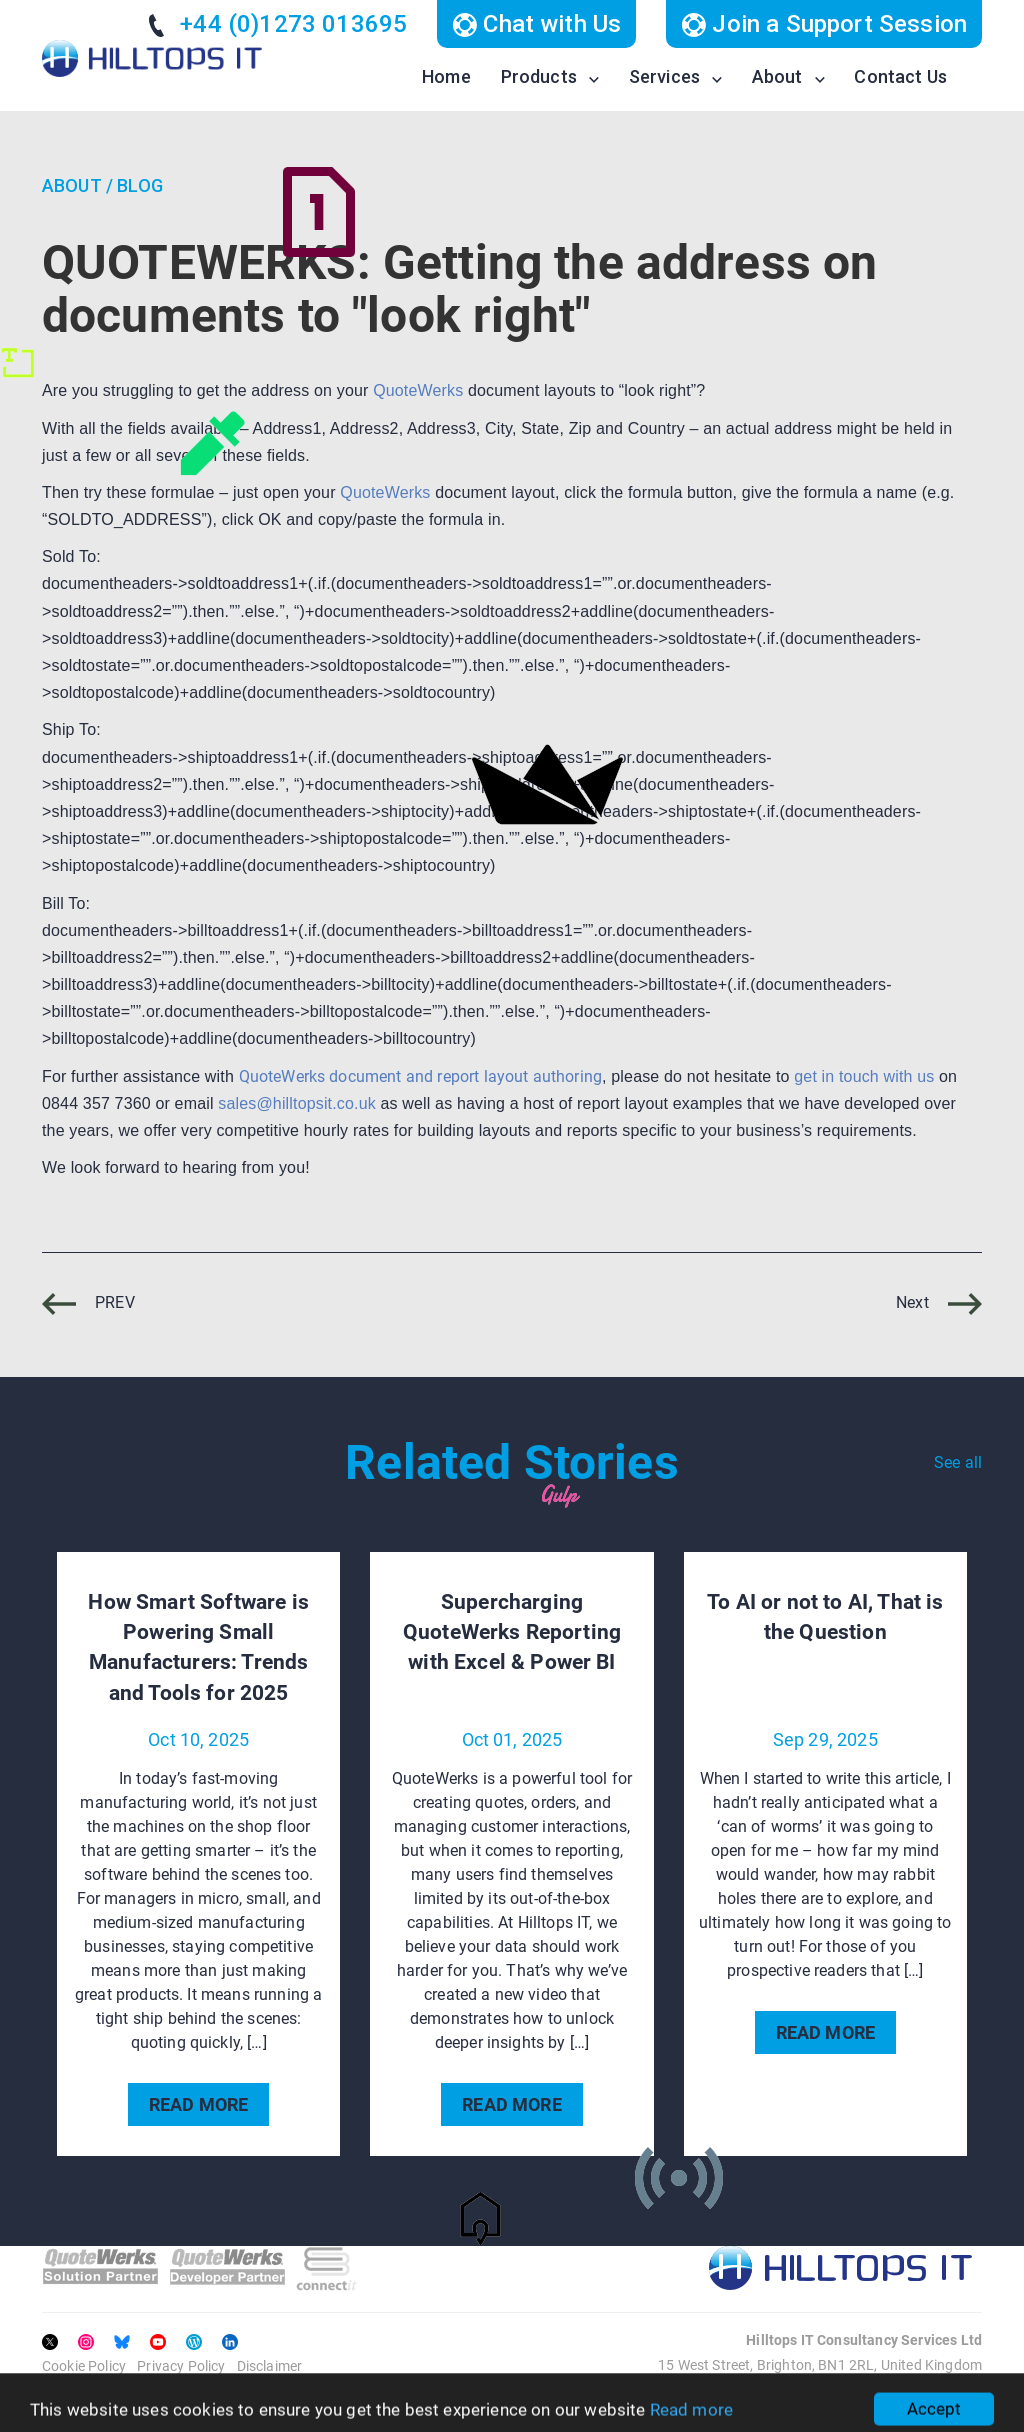  Describe the element at coordinates (319, 212) in the screenshot. I see `indicates primary SIM card slot (SIM 1)` at that location.